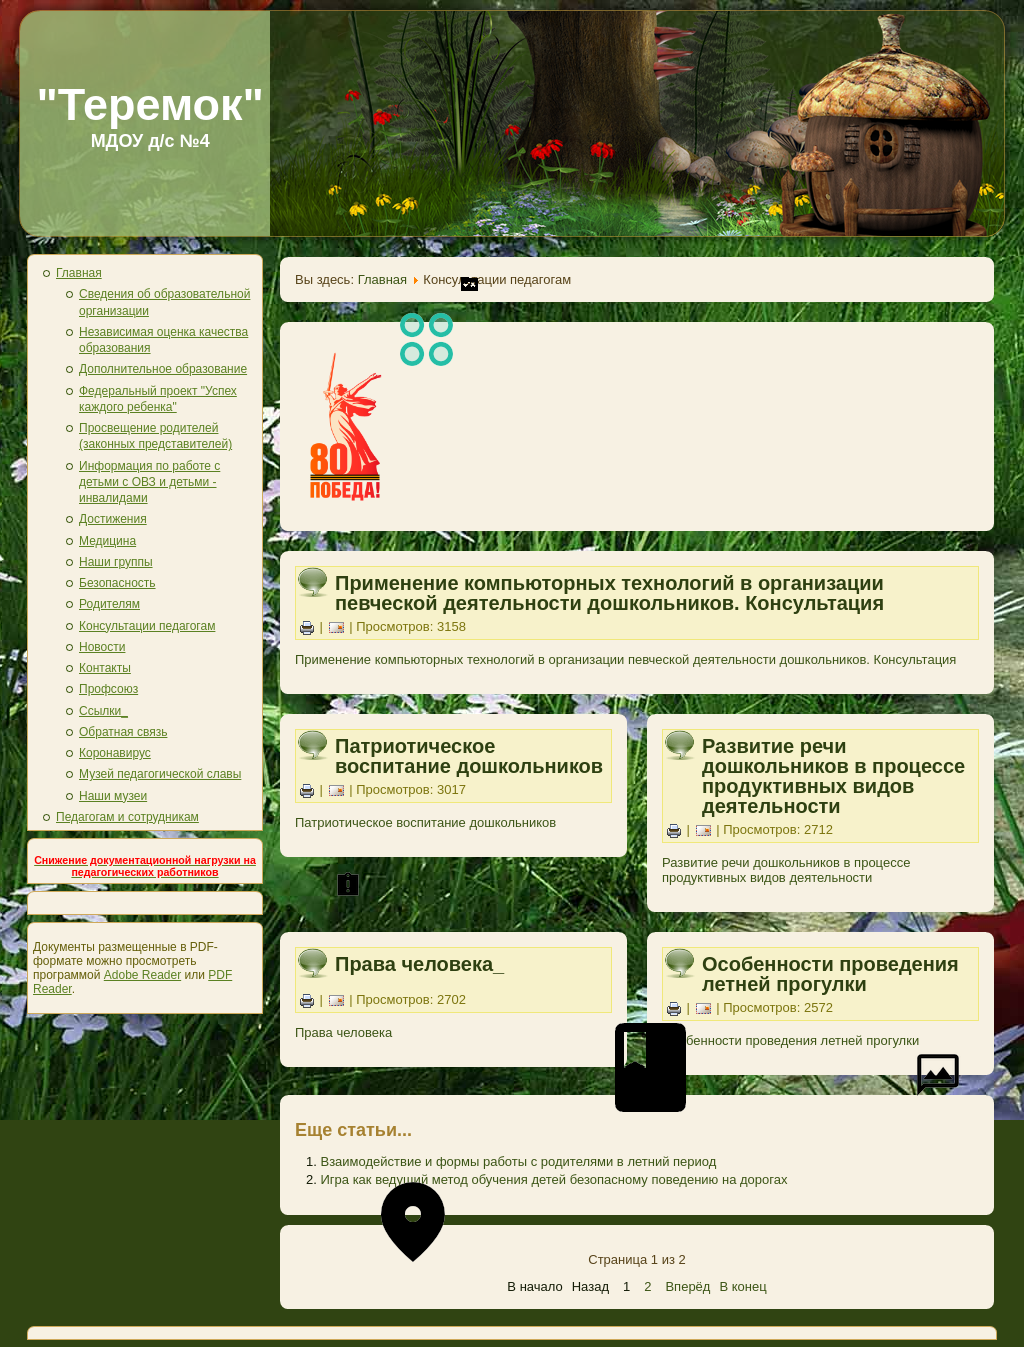 This screenshot has height=1347, width=1024. What do you see at coordinates (348, 885) in the screenshot?
I see `indicates an overdue or late assignment` at bounding box center [348, 885].